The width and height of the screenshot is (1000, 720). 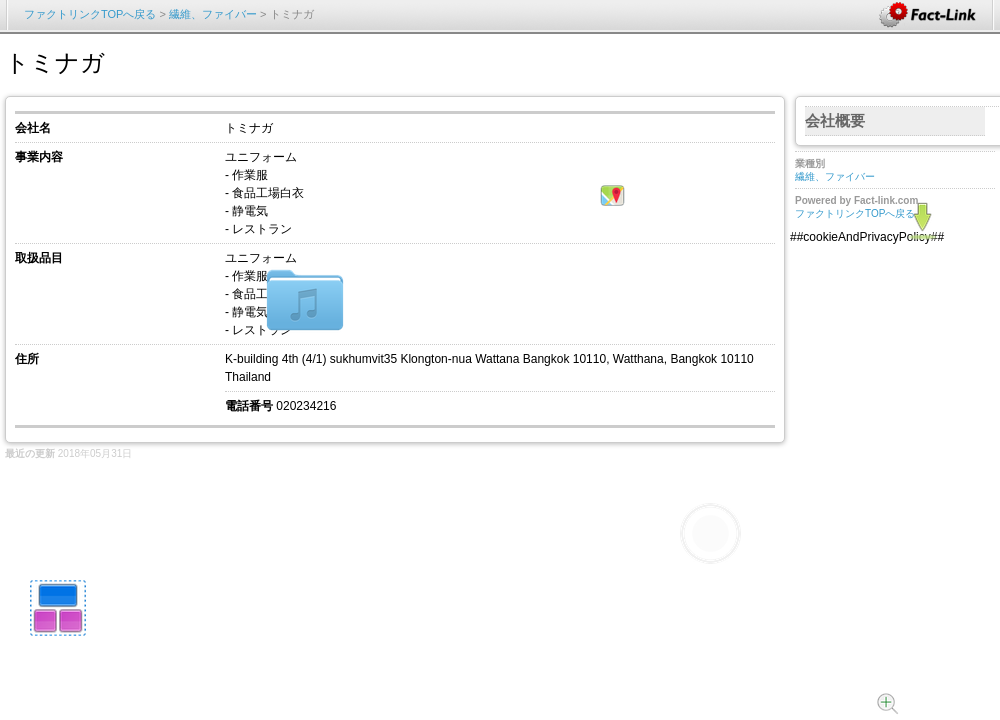 I want to click on open your music folder, so click(x=305, y=300).